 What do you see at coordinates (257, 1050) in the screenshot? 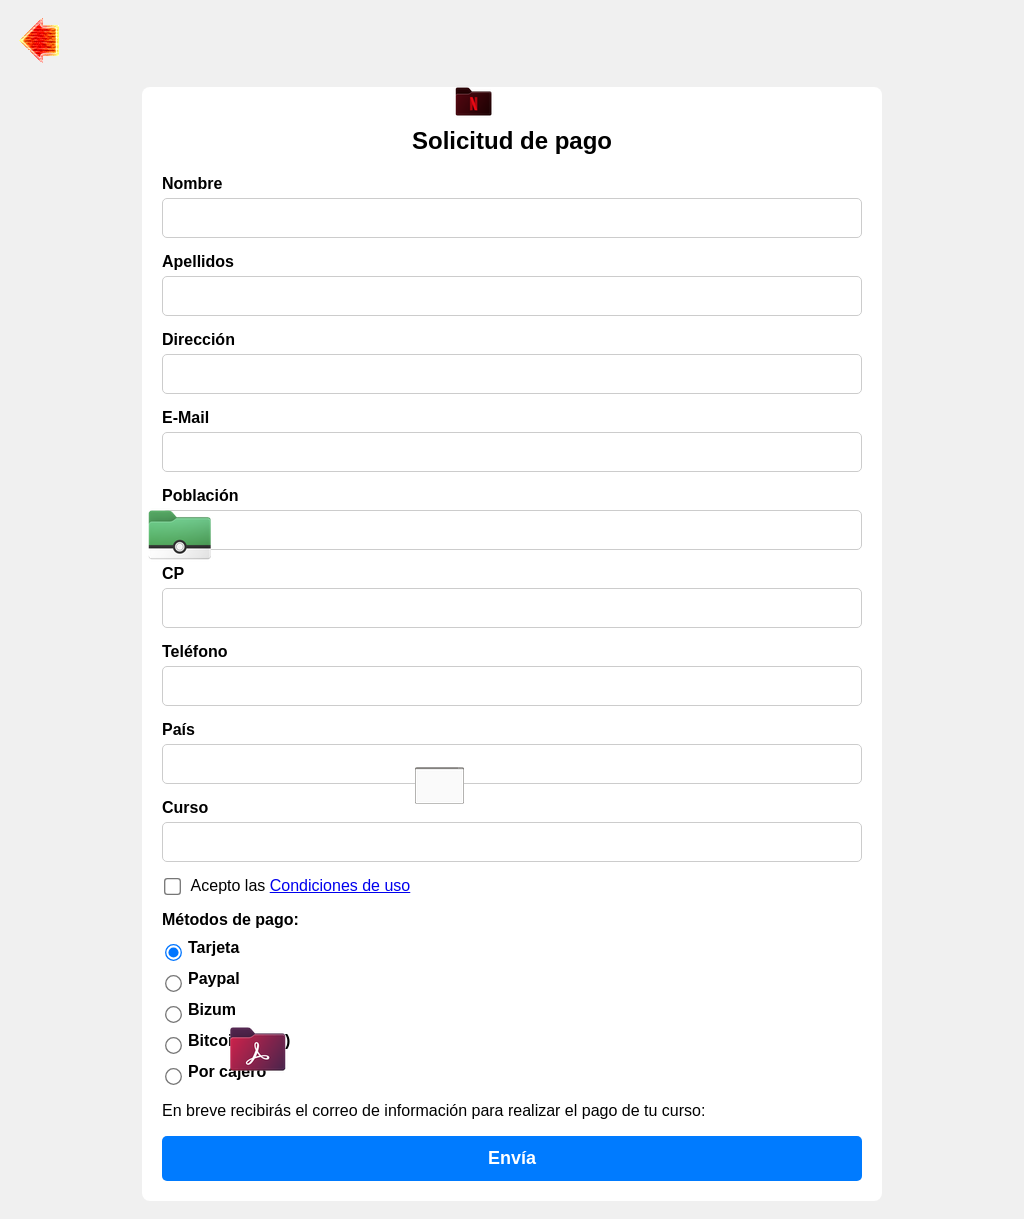
I see `open folder containing adobe acrobat files` at bounding box center [257, 1050].